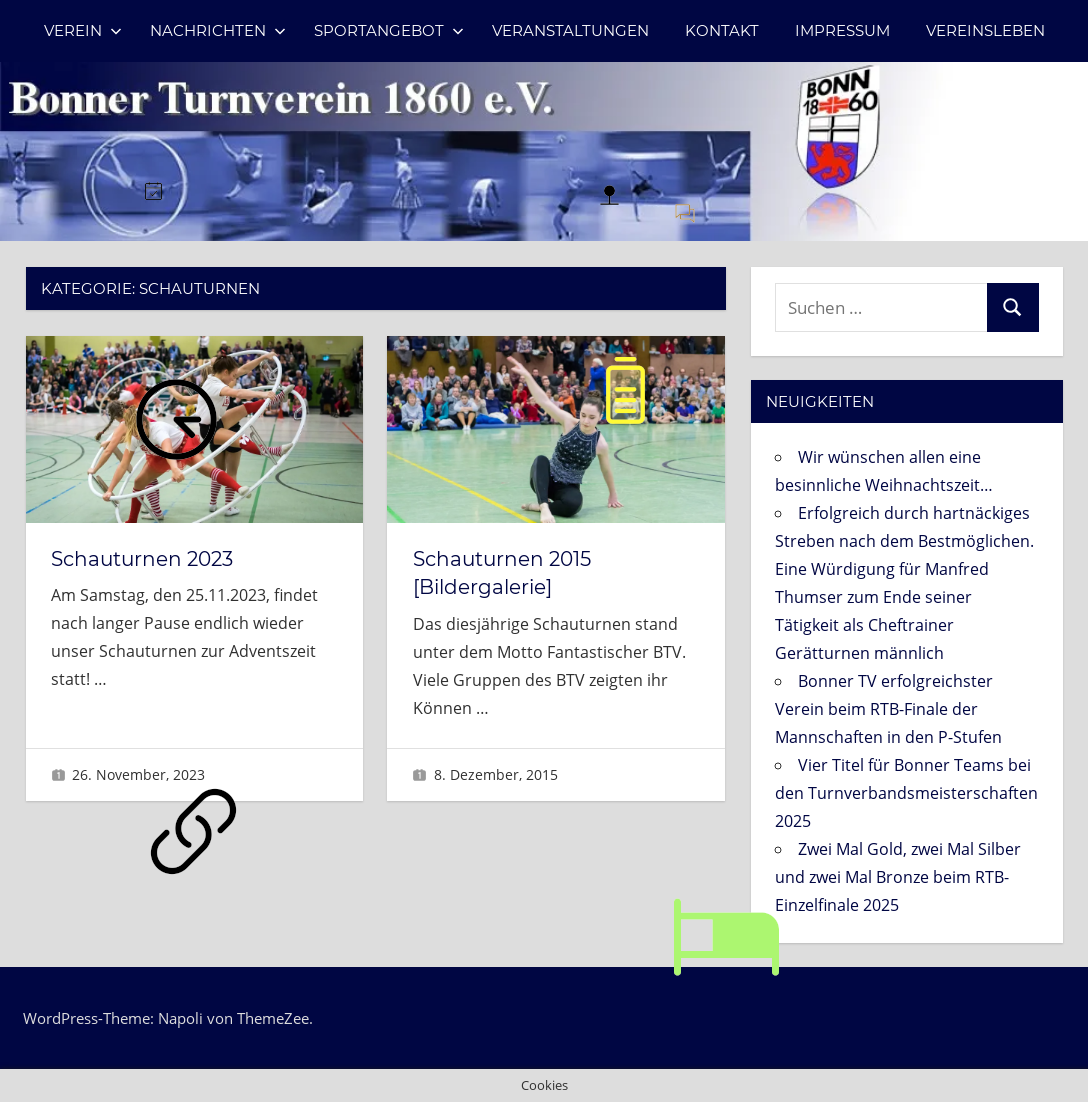 Image resolution: width=1088 pixels, height=1102 pixels. I want to click on indicates high battery level, so click(625, 391).